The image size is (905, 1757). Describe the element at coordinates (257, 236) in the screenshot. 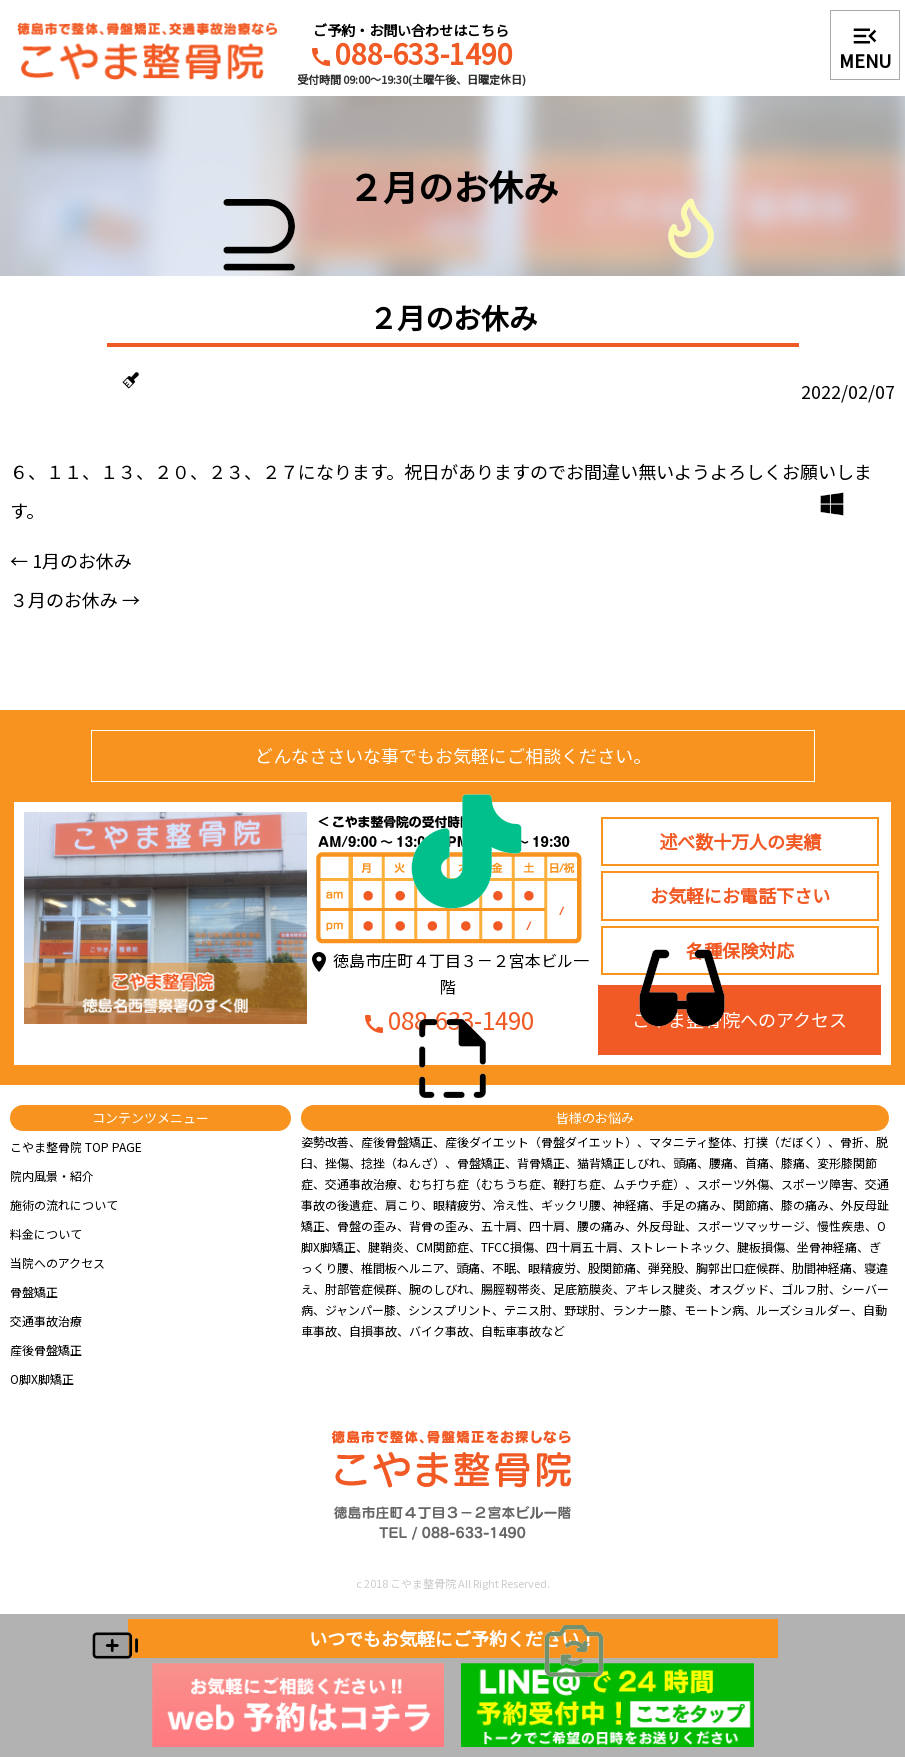

I see `indicates a superset relationship in mathematical notation` at that location.